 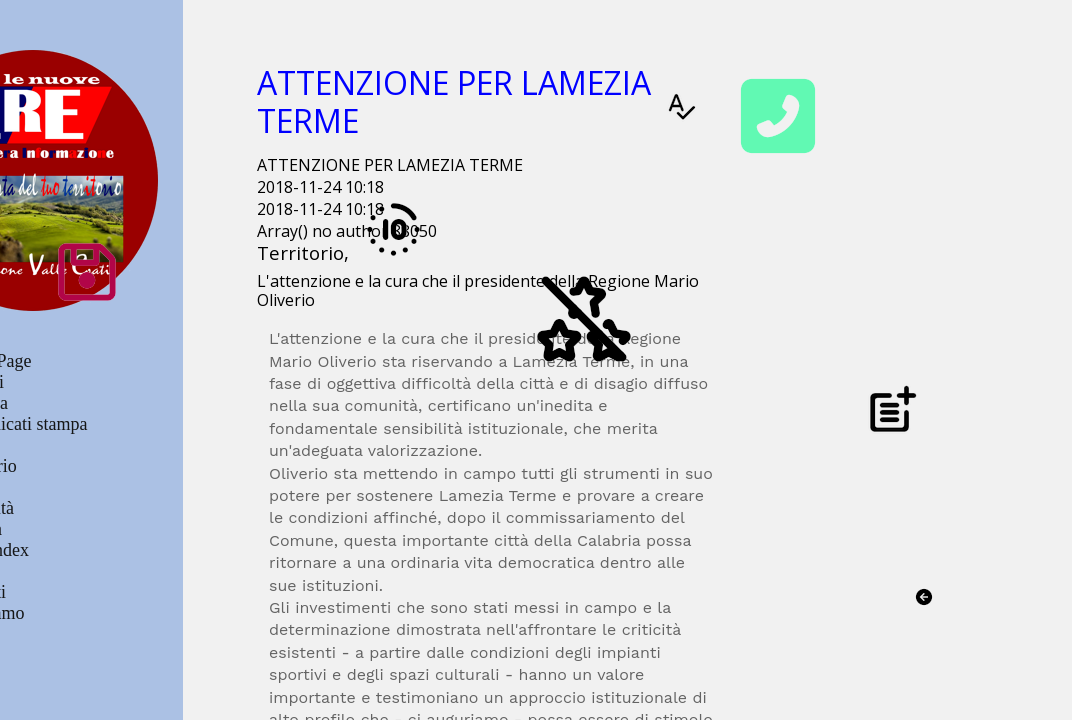 I want to click on save current file or document, so click(x=87, y=272).